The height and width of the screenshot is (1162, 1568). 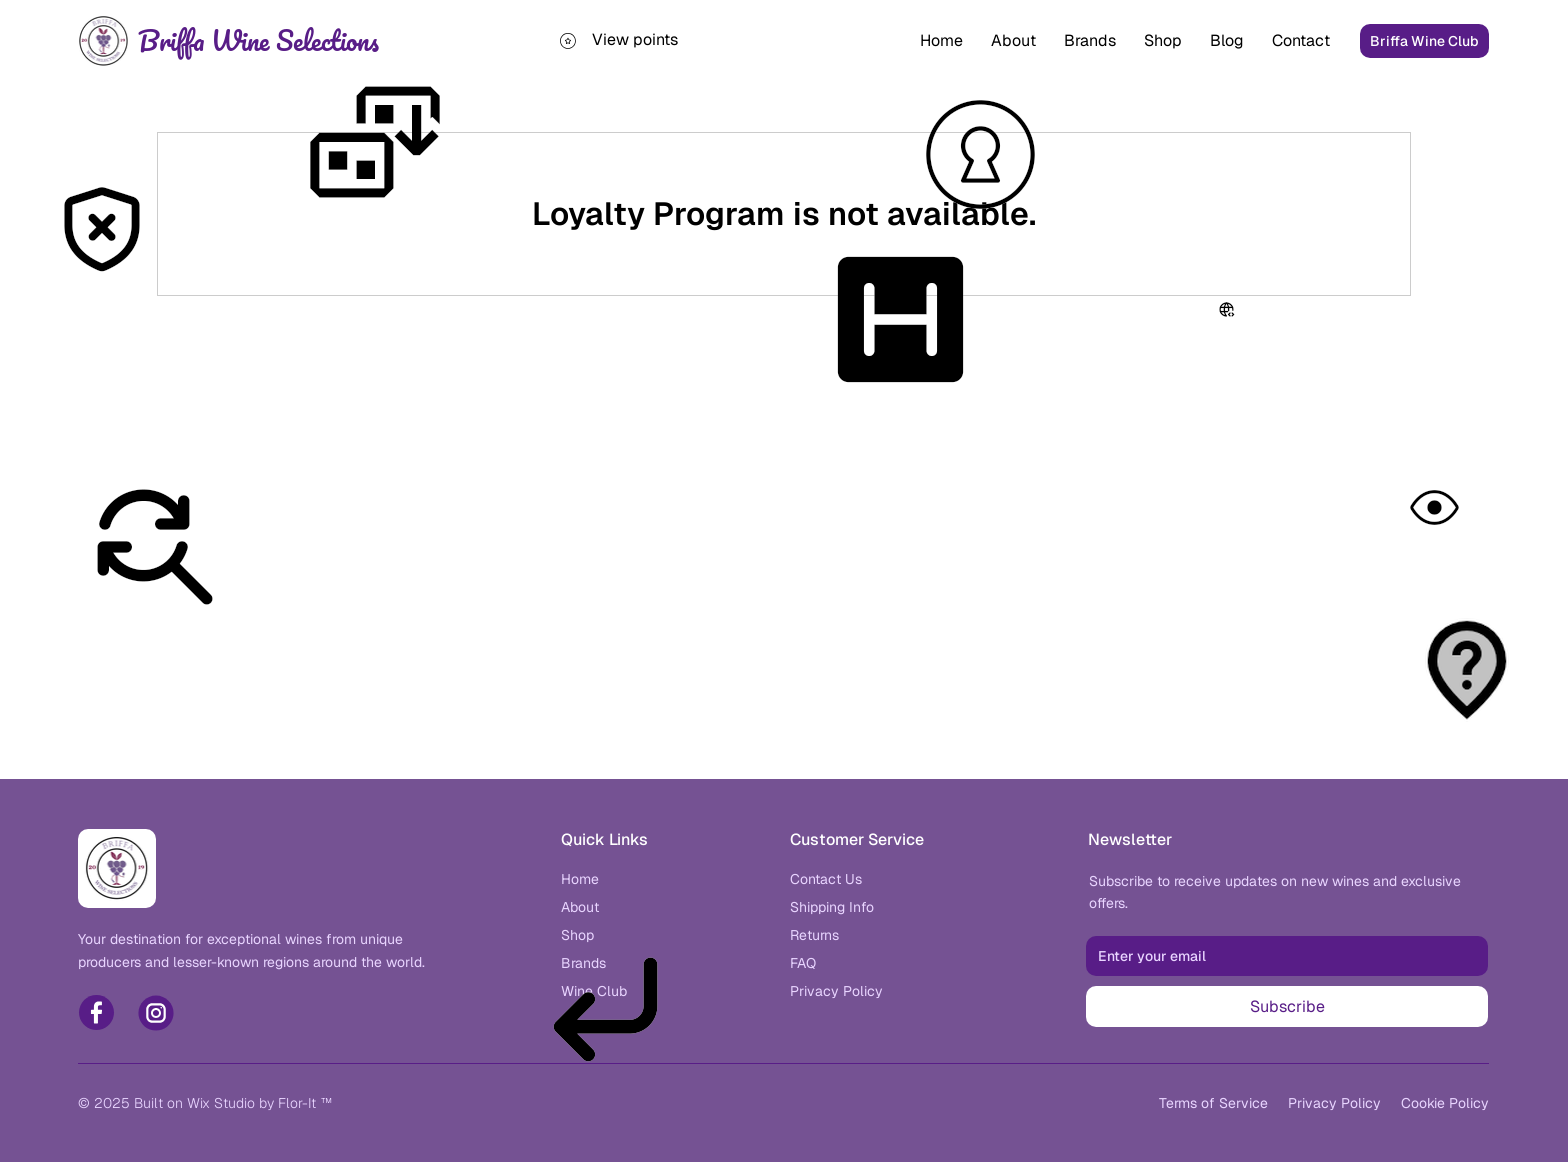 What do you see at coordinates (900, 319) in the screenshot?
I see `format text as a heading` at bounding box center [900, 319].